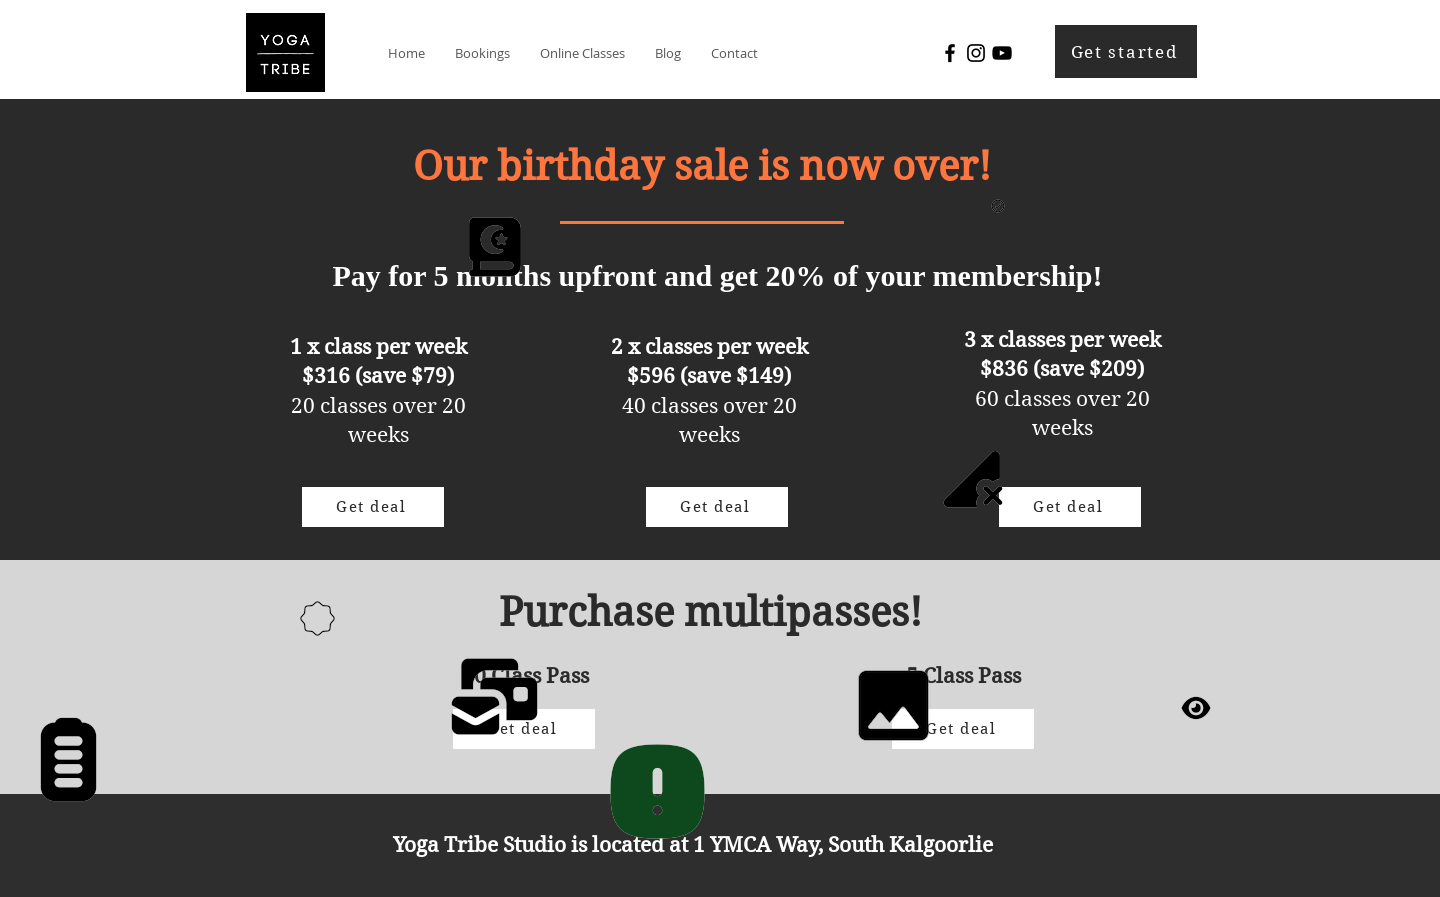  Describe the element at coordinates (317, 618) in the screenshot. I see `indicates a badge or certification status` at that location.